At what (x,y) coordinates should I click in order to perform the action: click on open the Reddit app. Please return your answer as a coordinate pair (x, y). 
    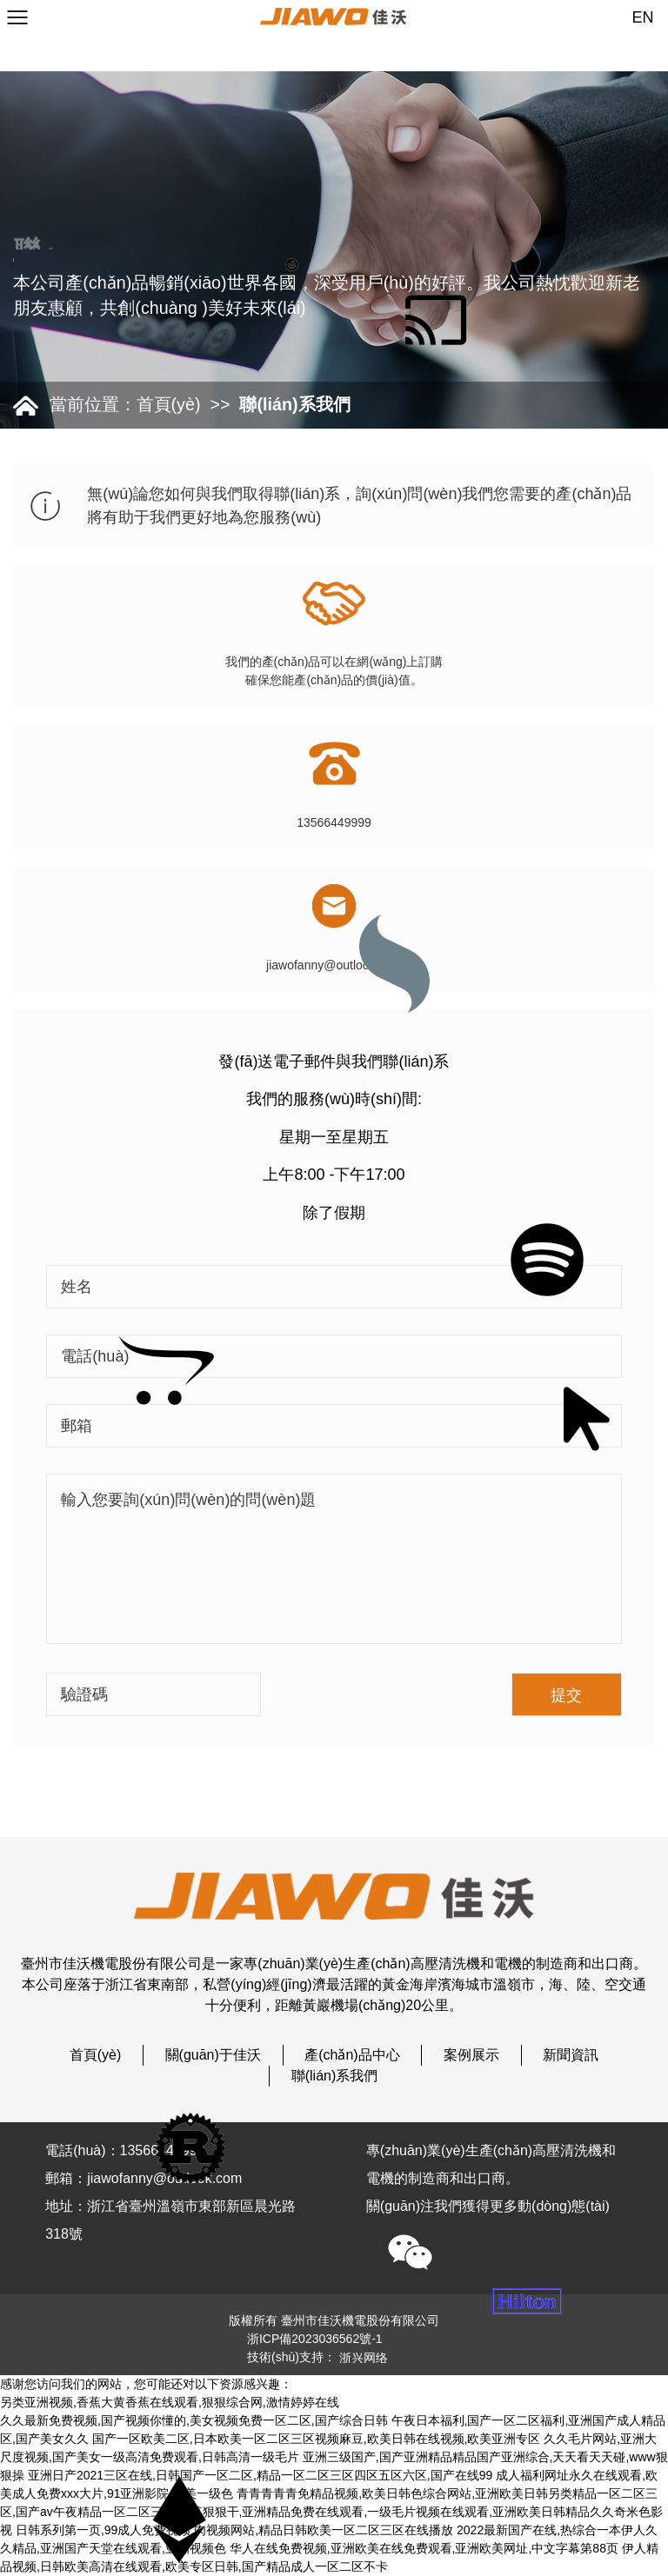
    Looking at the image, I should click on (291, 264).